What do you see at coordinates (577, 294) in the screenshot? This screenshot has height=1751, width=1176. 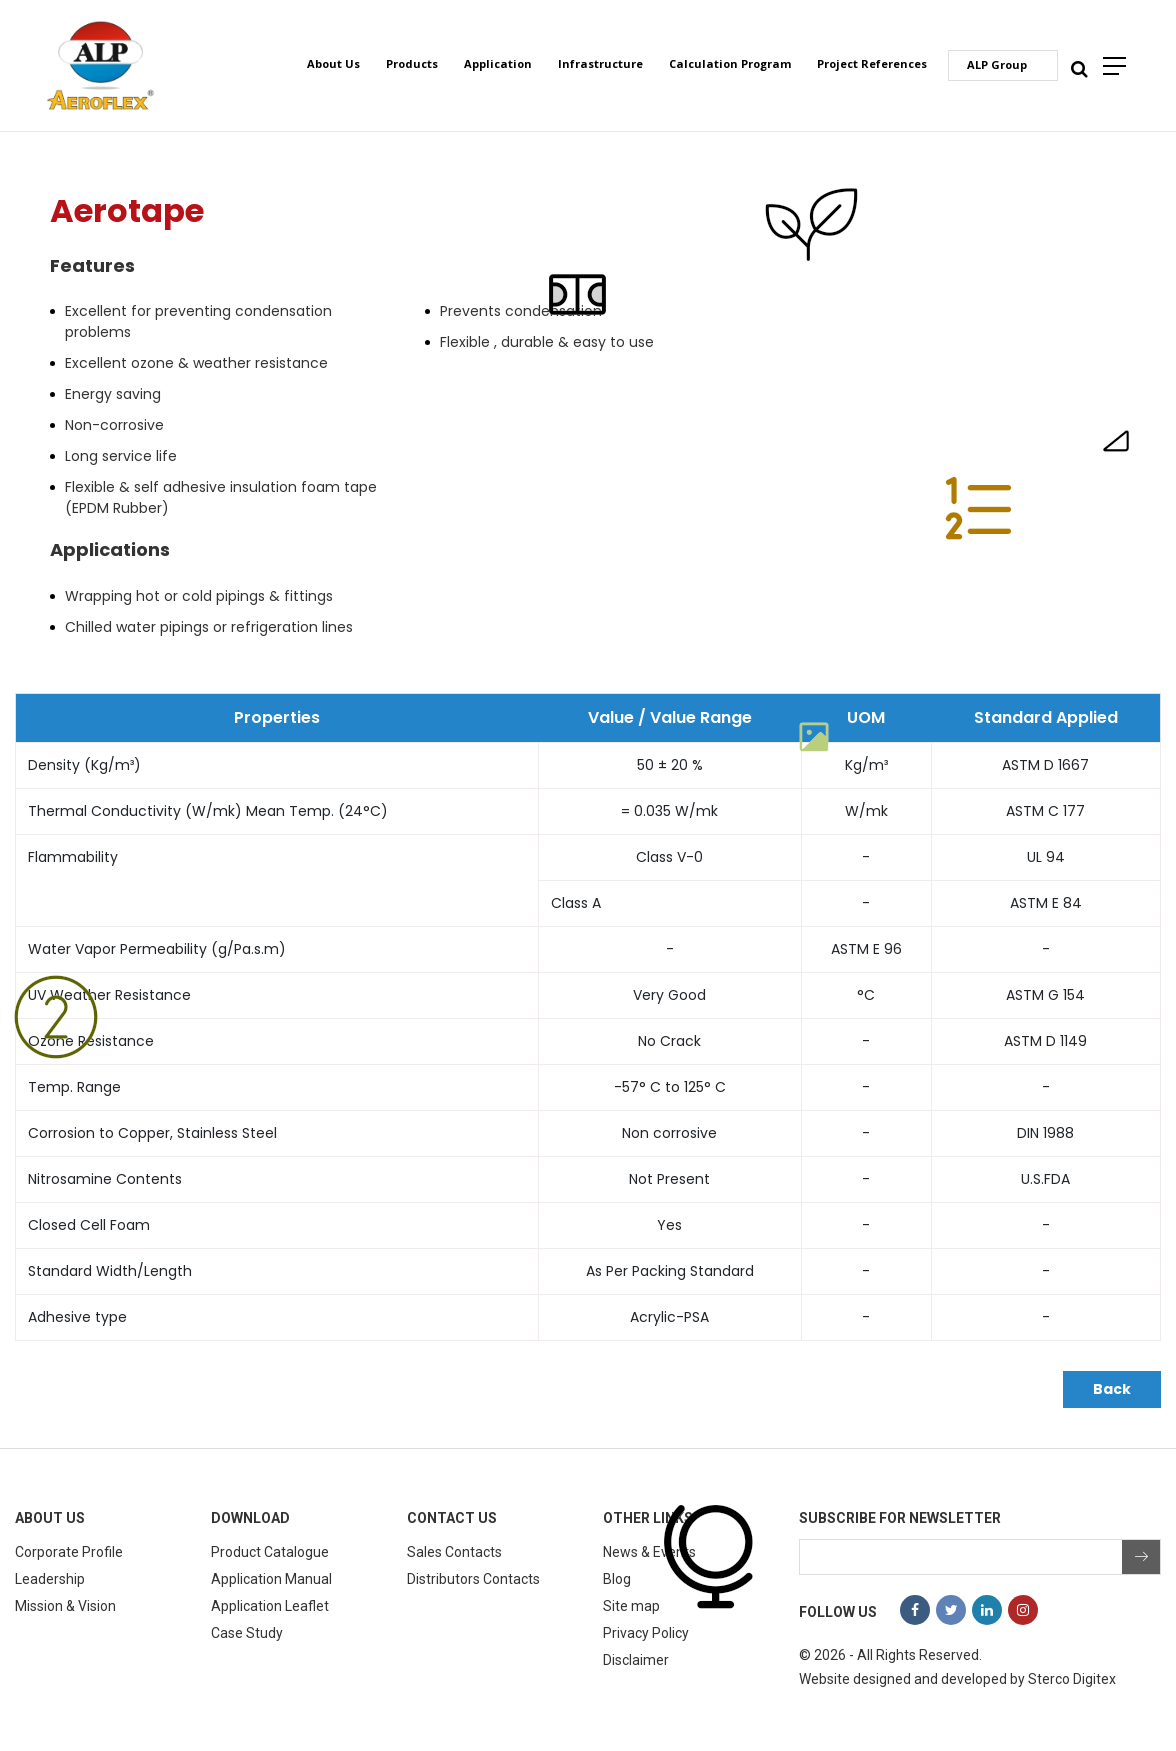 I see `view basketball court availability` at bounding box center [577, 294].